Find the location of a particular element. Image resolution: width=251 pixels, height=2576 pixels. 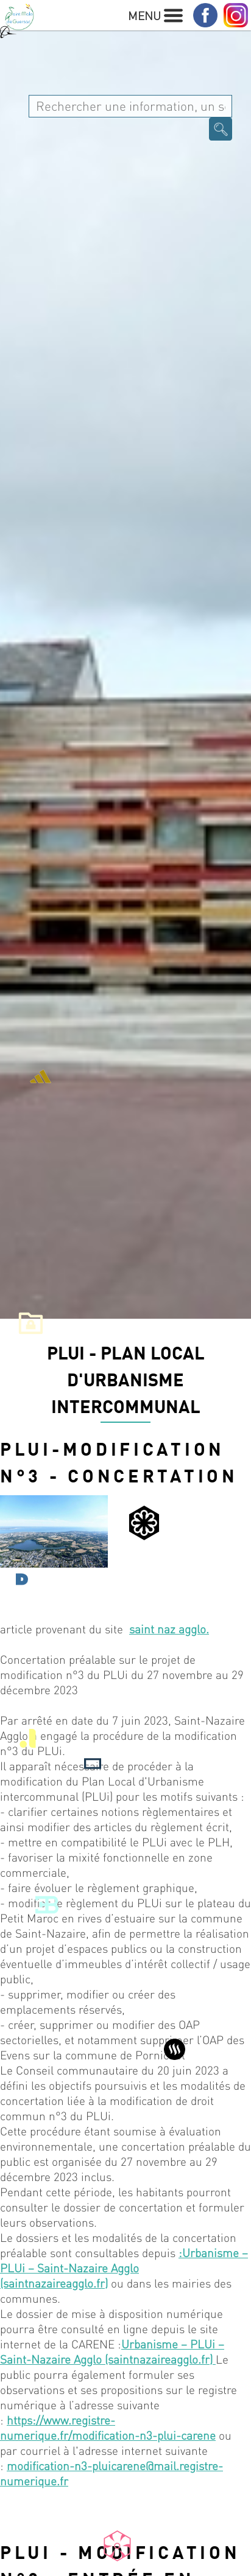

access a password-protected folder is located at coordinates (30, 1323).